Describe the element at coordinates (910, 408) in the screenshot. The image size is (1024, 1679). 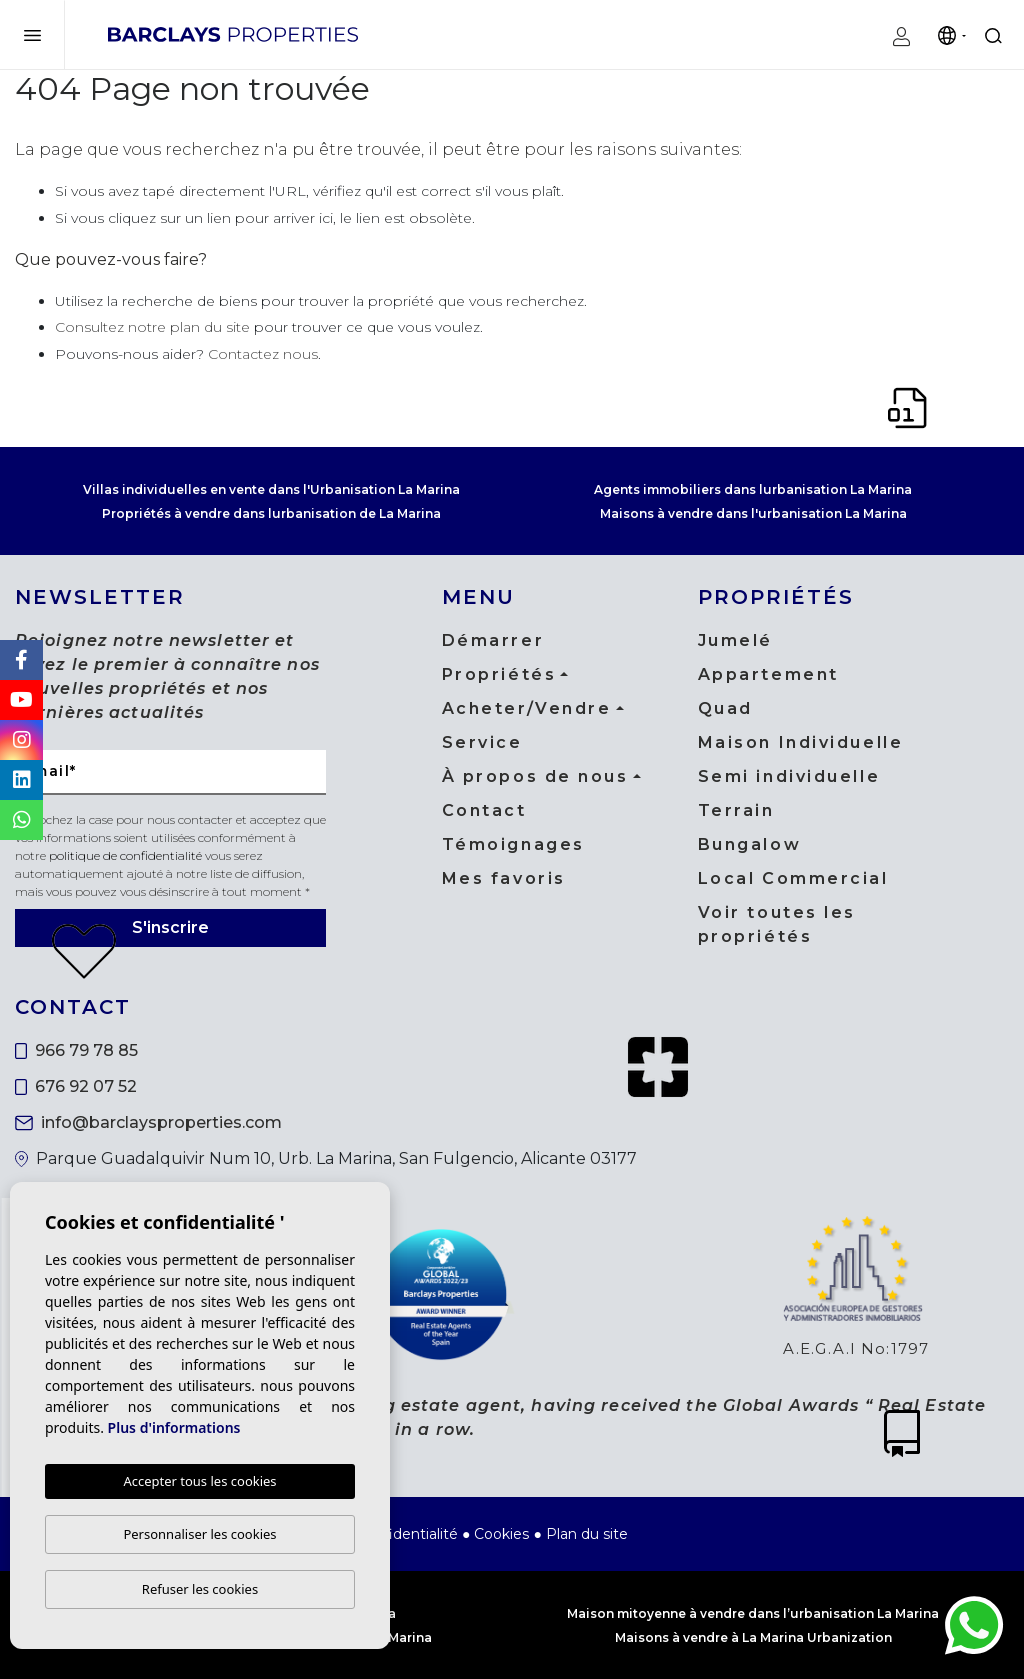
I see `view or open a binary file` at that location.